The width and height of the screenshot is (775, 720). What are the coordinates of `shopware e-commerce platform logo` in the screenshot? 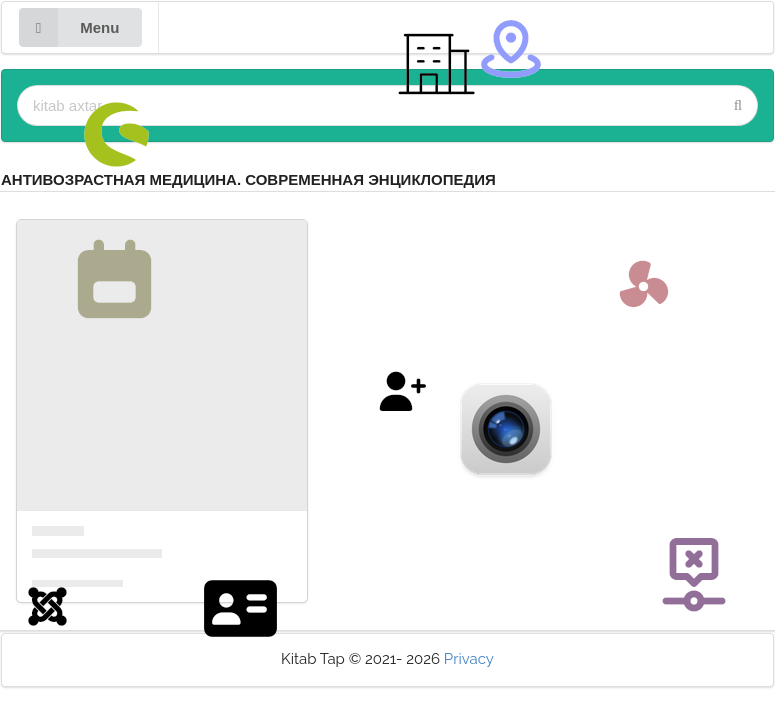 It's located at (116, 134).